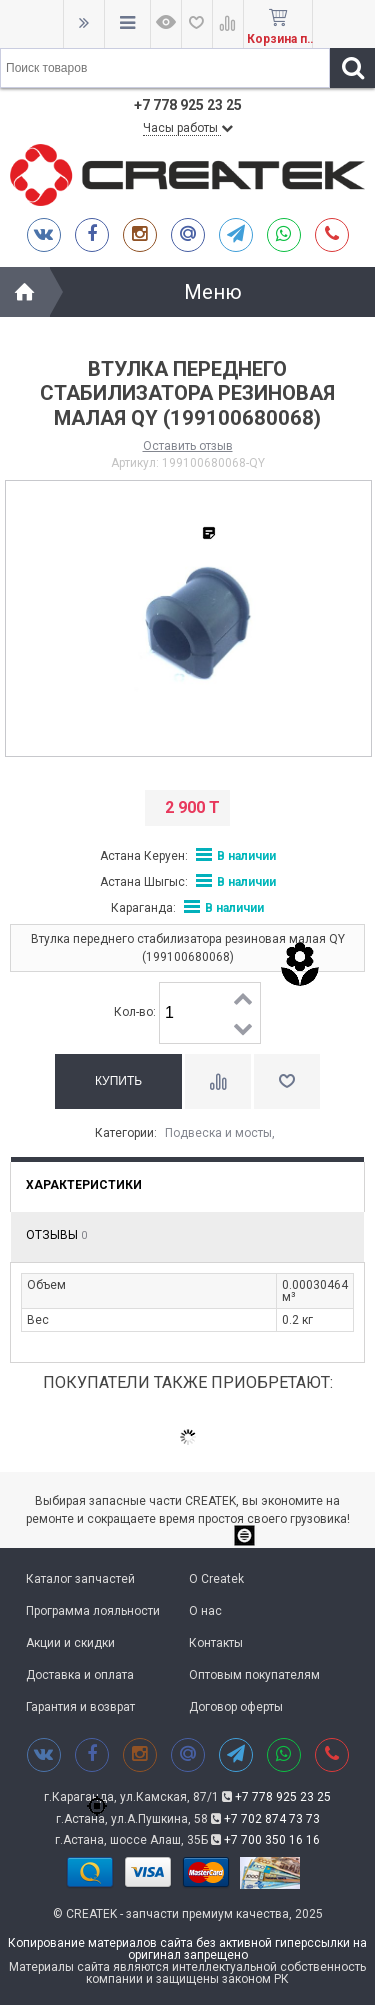  What do you see at coordinates (244, 1535) in the screenshot?
I see `access heating, ventilation, and air conditioning controls` at bounding box center [244, 1535].